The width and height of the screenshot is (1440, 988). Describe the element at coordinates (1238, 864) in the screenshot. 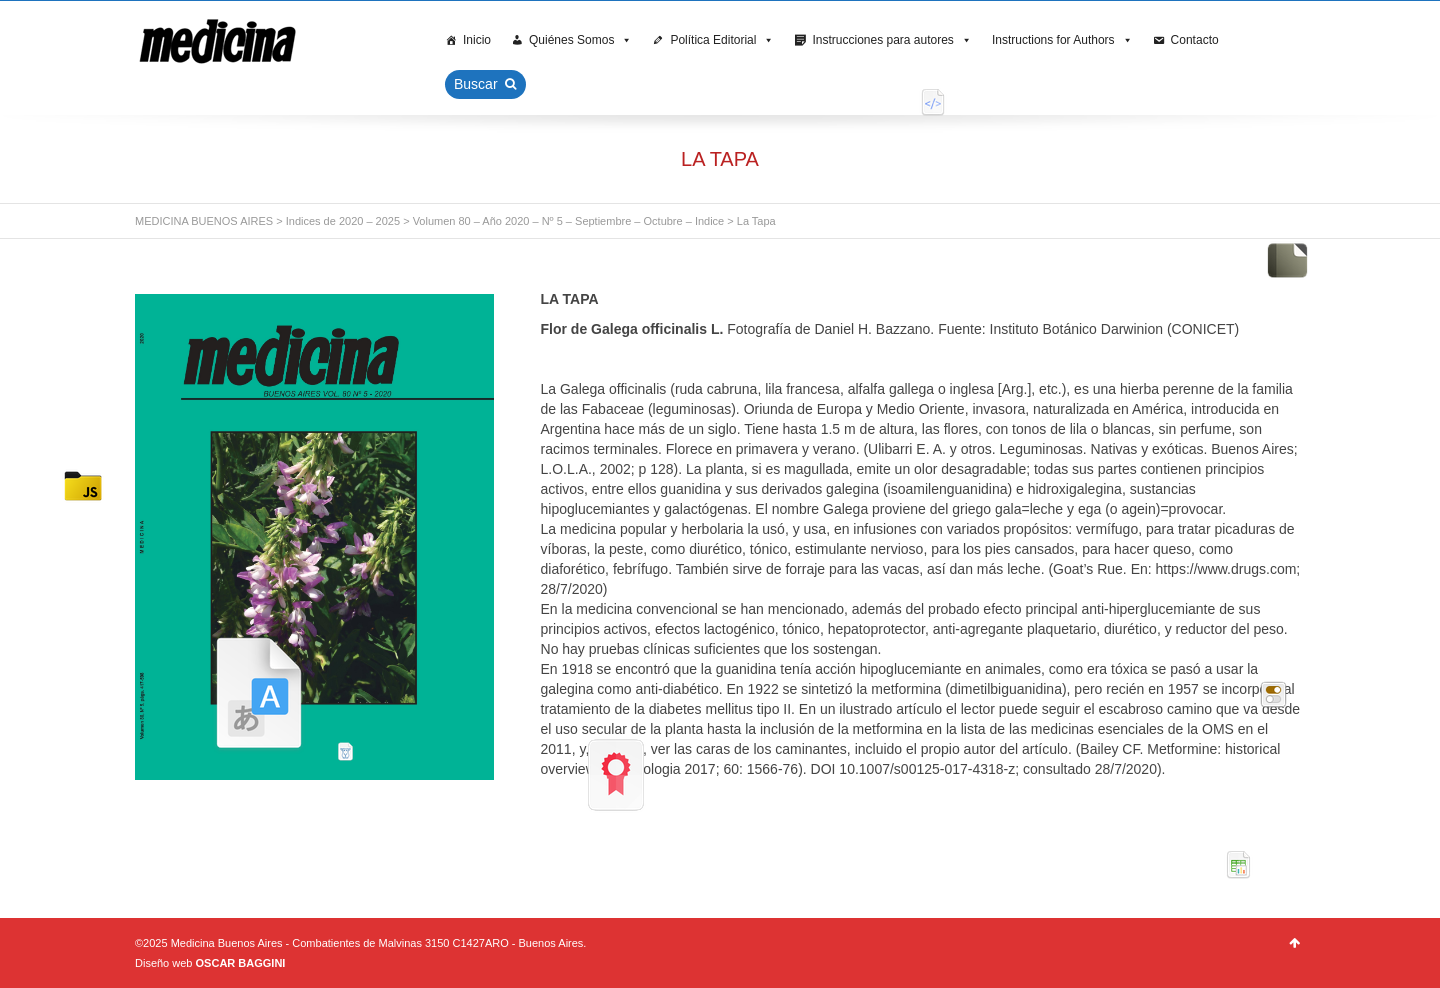

I see `open a spreadsheet file` at that location.